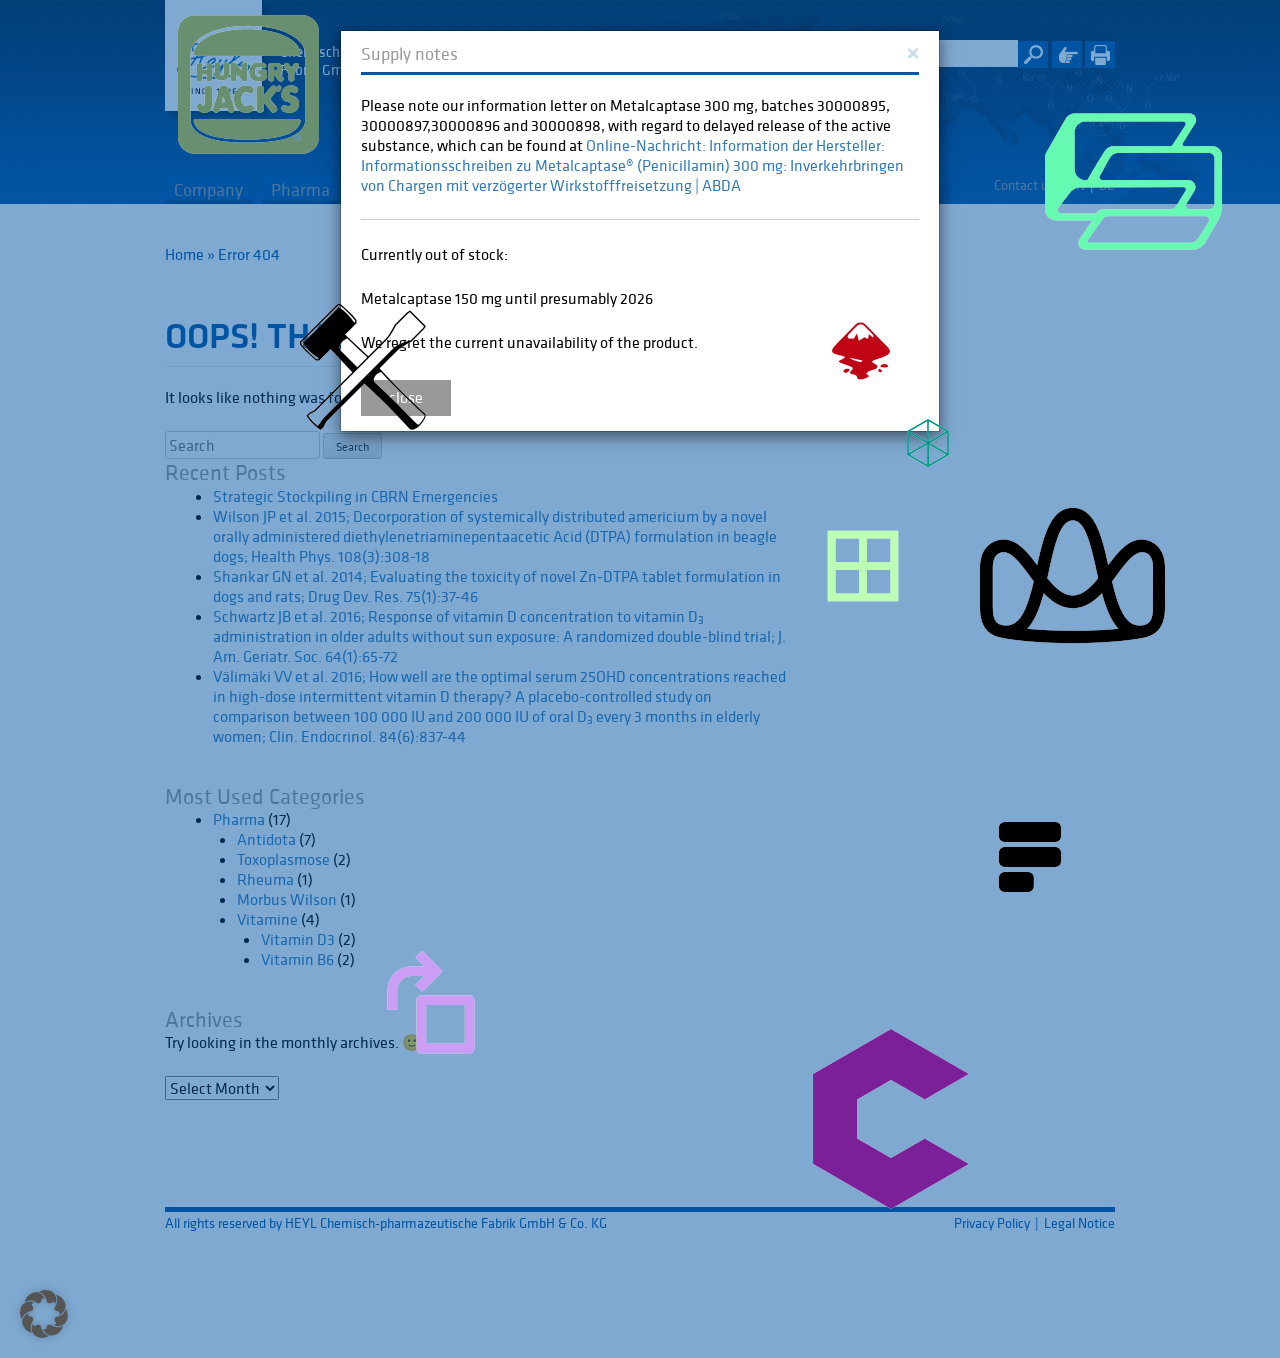 The height and width of the screenshot is (1358, 1280). I want to click on open the Hungry Jack's app, so click(248, 84).